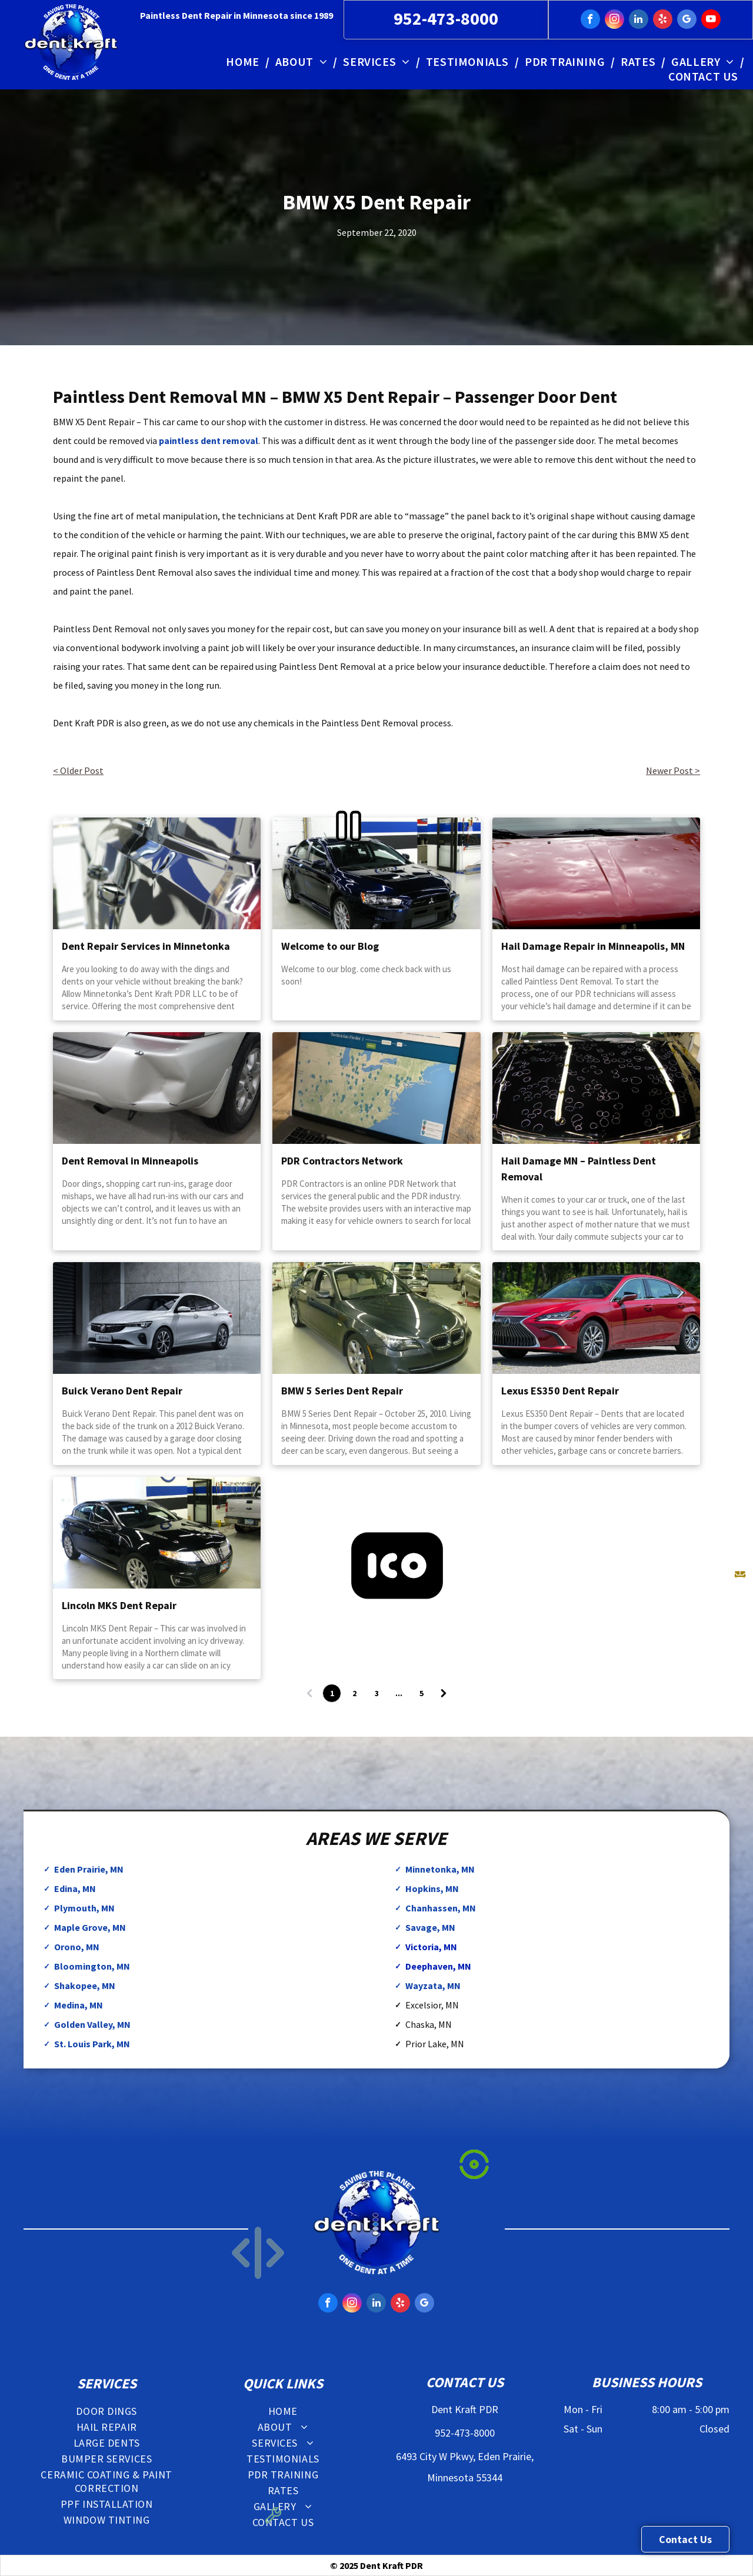 This screenshot has height=2576, width=753. What do you see at coordinates (397, 1566) in the screenshot?
I see `website favicon or browser tab icon` at bounding box center [397, 1566].